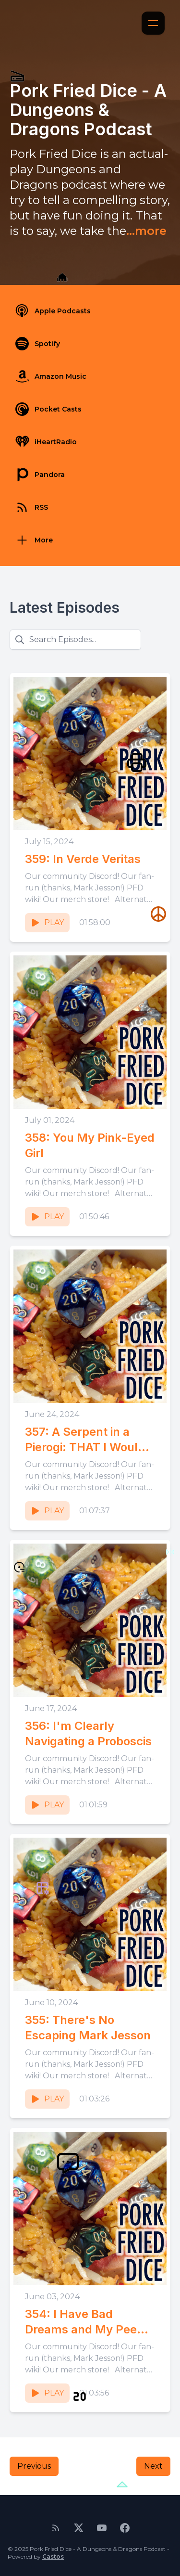 This screenshot has width=180, height=2576. Describe the element at coordinates (158, 914) in the screenshot. I see `peace or anti-war symbol indicator` at that location.